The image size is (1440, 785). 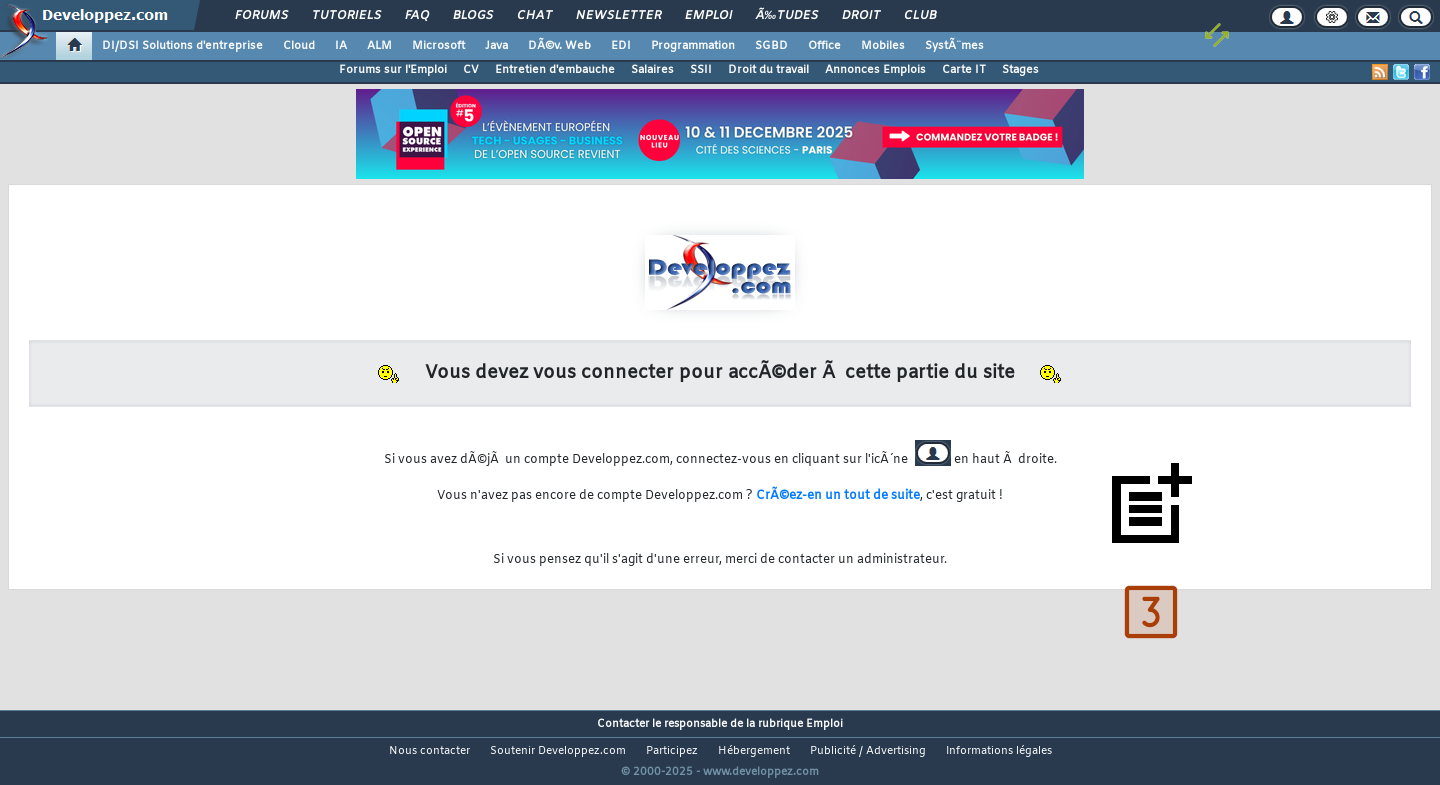 I want to click on create a new post or document, so click(x=1150, y=505).